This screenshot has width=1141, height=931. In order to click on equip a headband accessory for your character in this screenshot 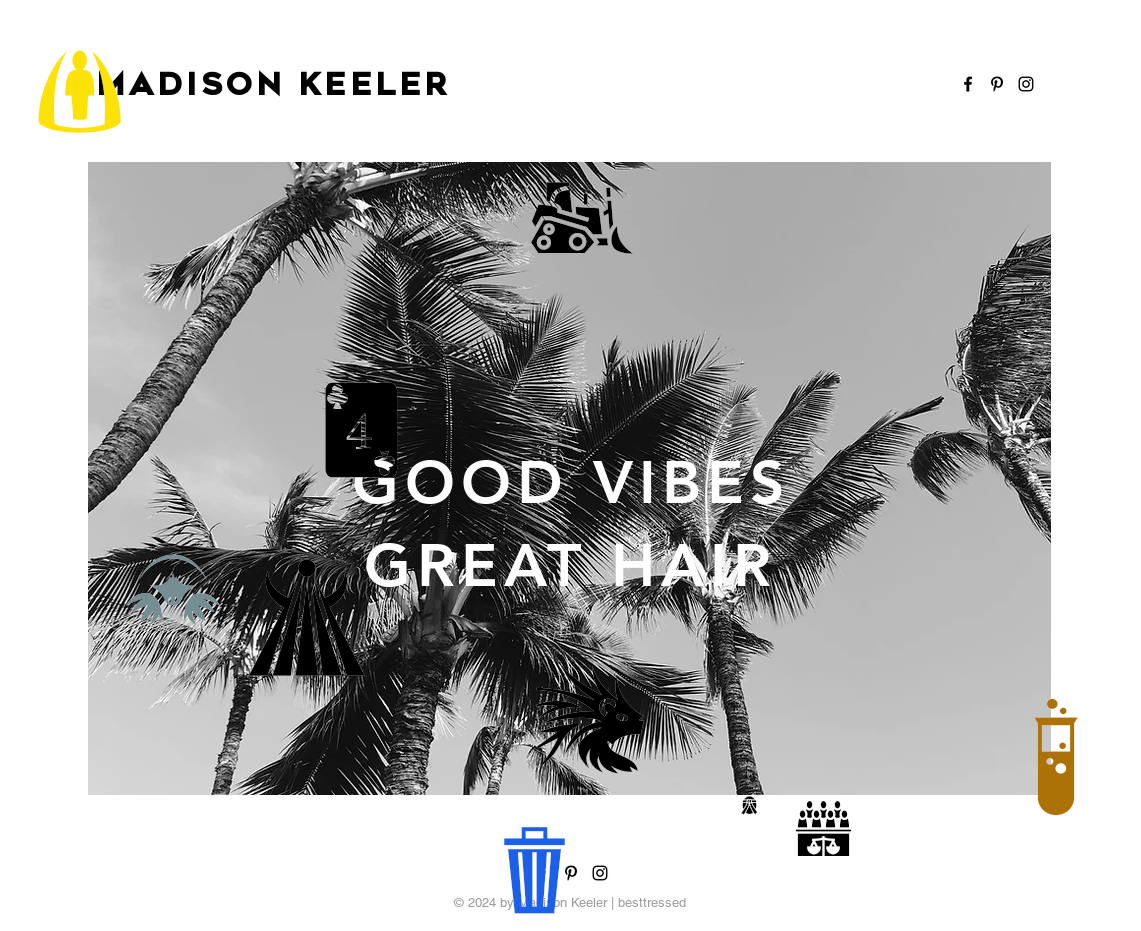, I will do `click(749, 805)`.